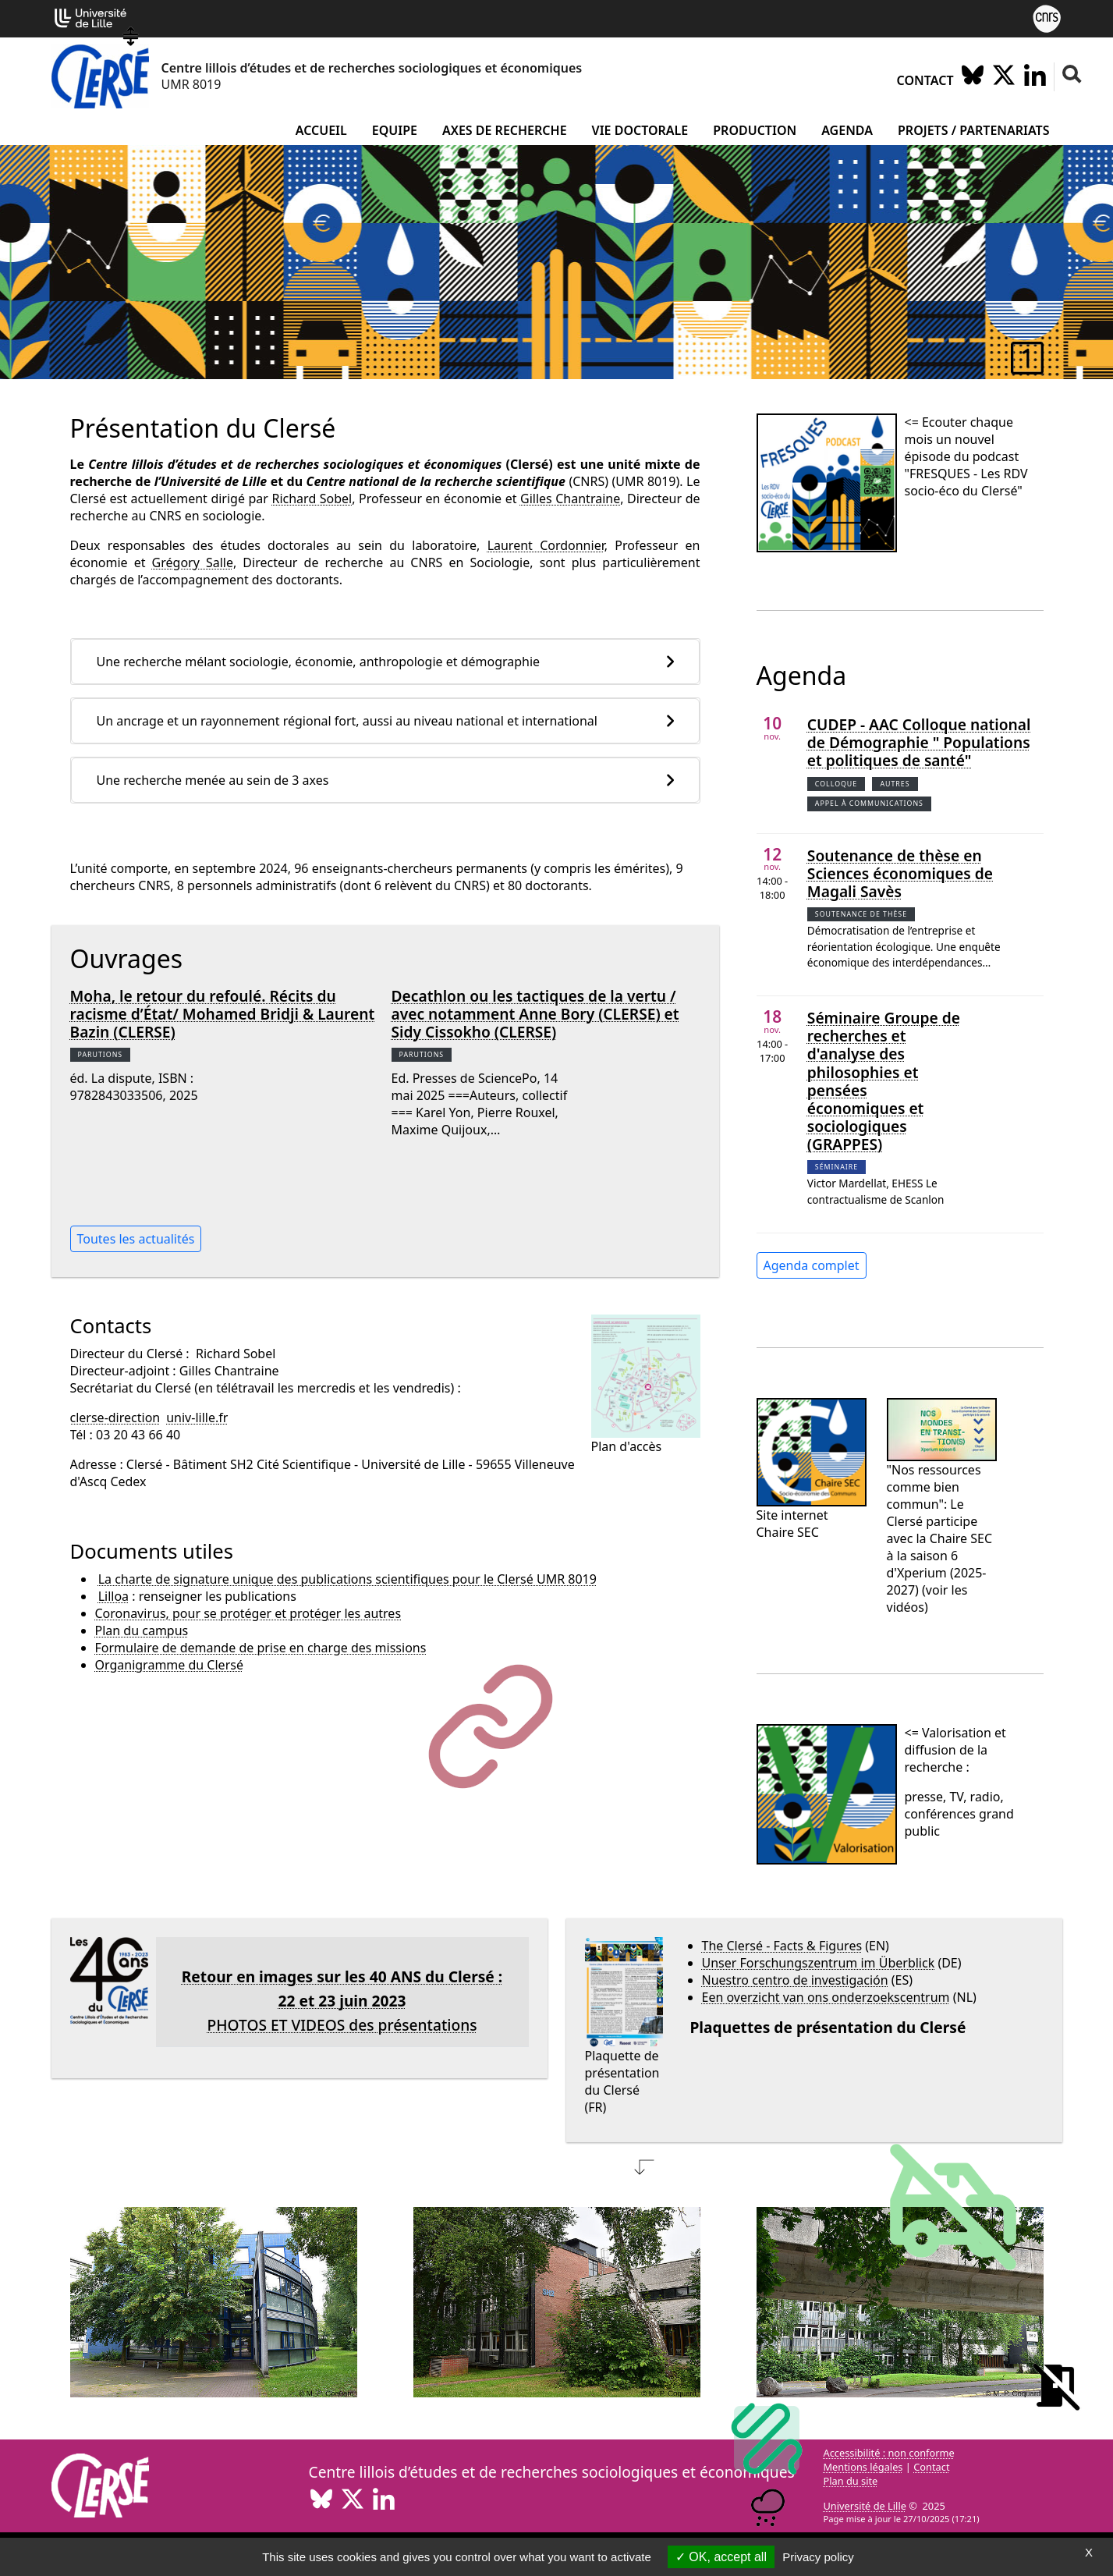 The height and width of the screenshot is (2576, 1113). Describe the element at coordinates (1027, 358) in the screenshot. I see `indicates the first item or step in a sequence` at that location.